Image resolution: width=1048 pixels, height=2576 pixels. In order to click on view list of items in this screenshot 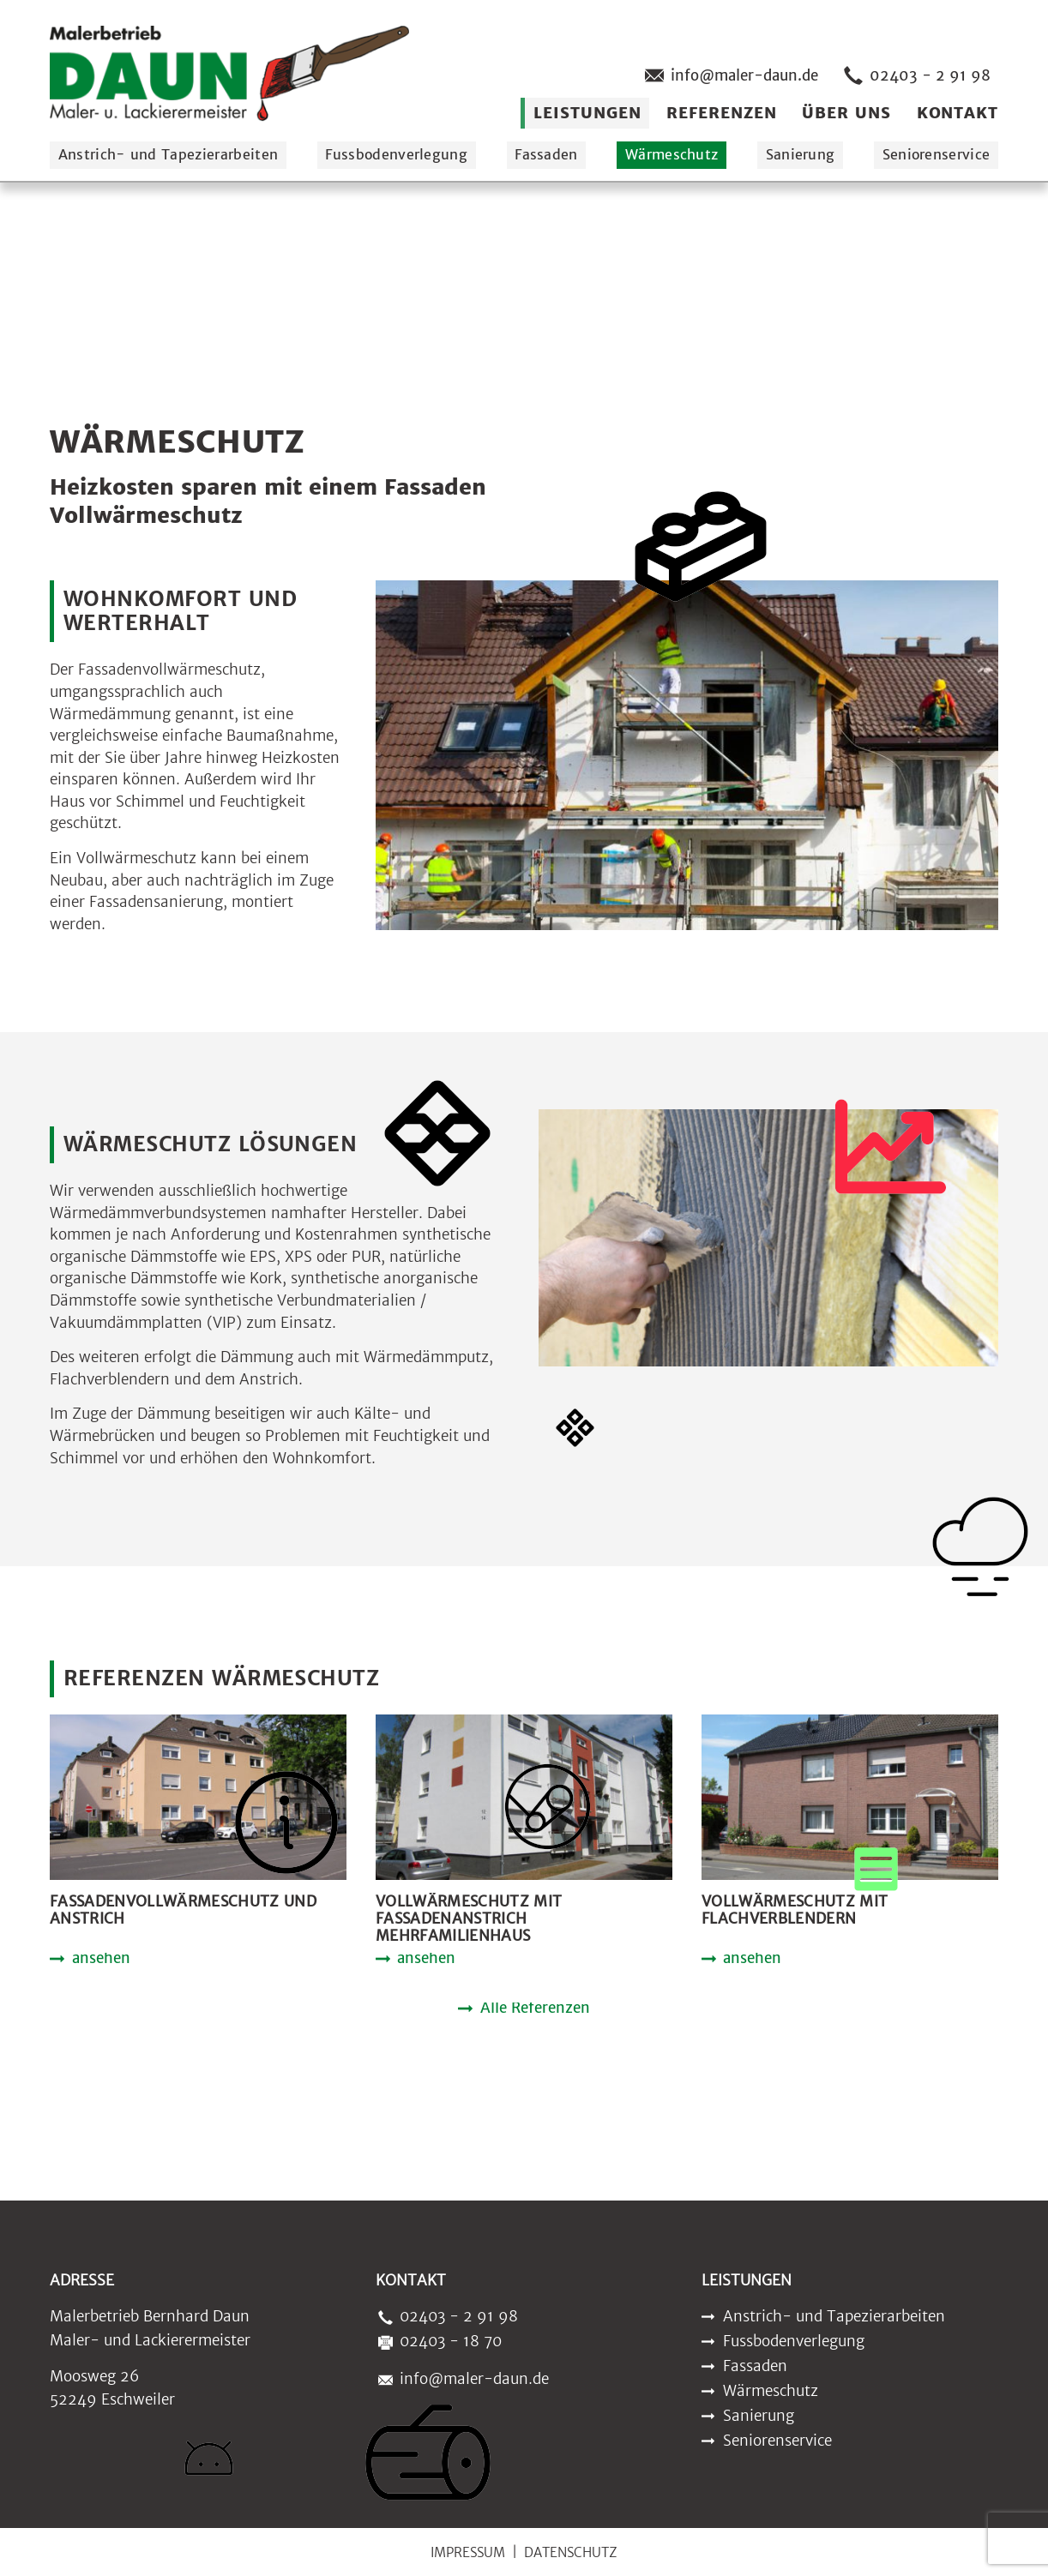, I will do `click(876, 1869)`.